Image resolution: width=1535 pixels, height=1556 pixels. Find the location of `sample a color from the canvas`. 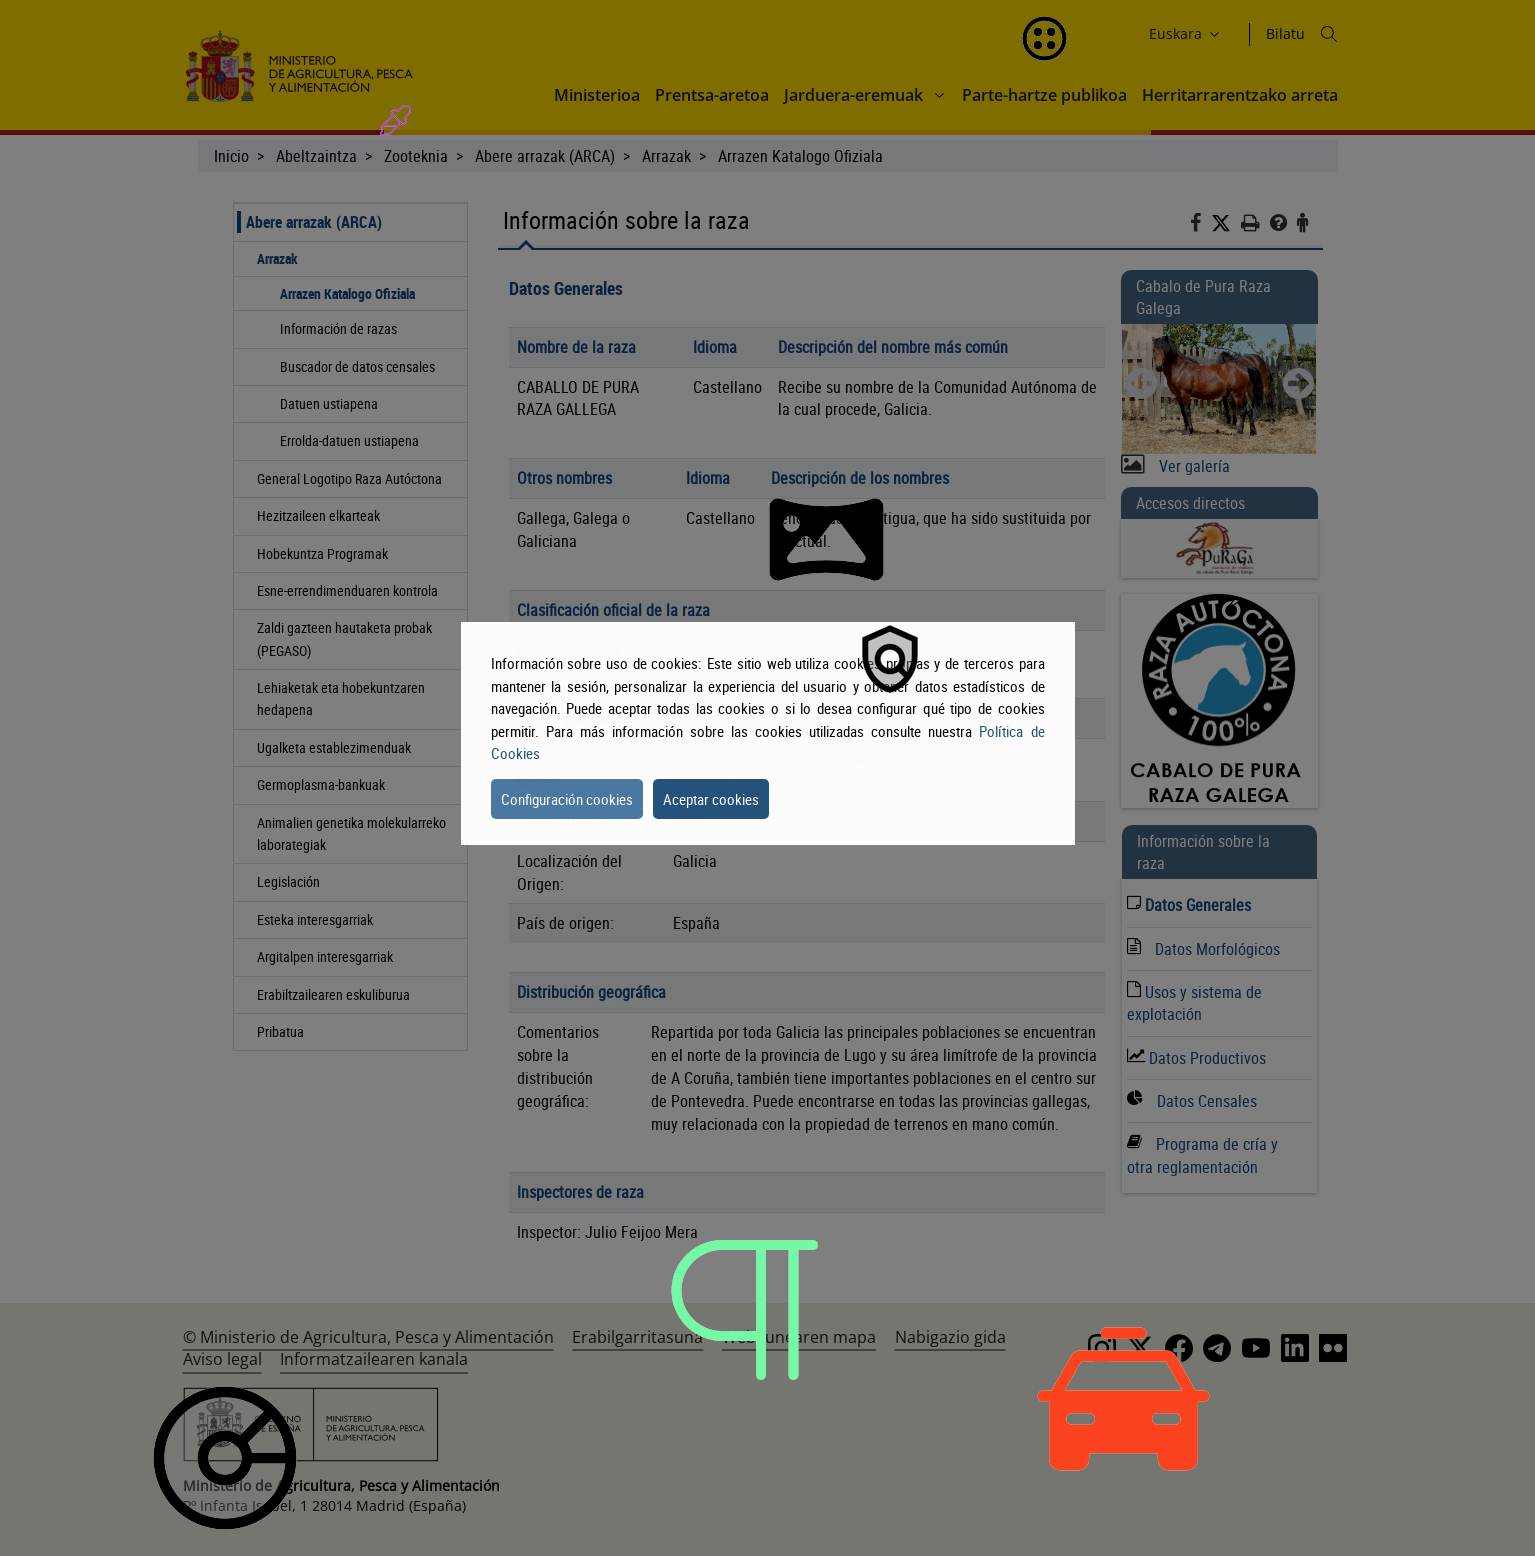

sample a color from the canvas is located at coordinates (395, 120).